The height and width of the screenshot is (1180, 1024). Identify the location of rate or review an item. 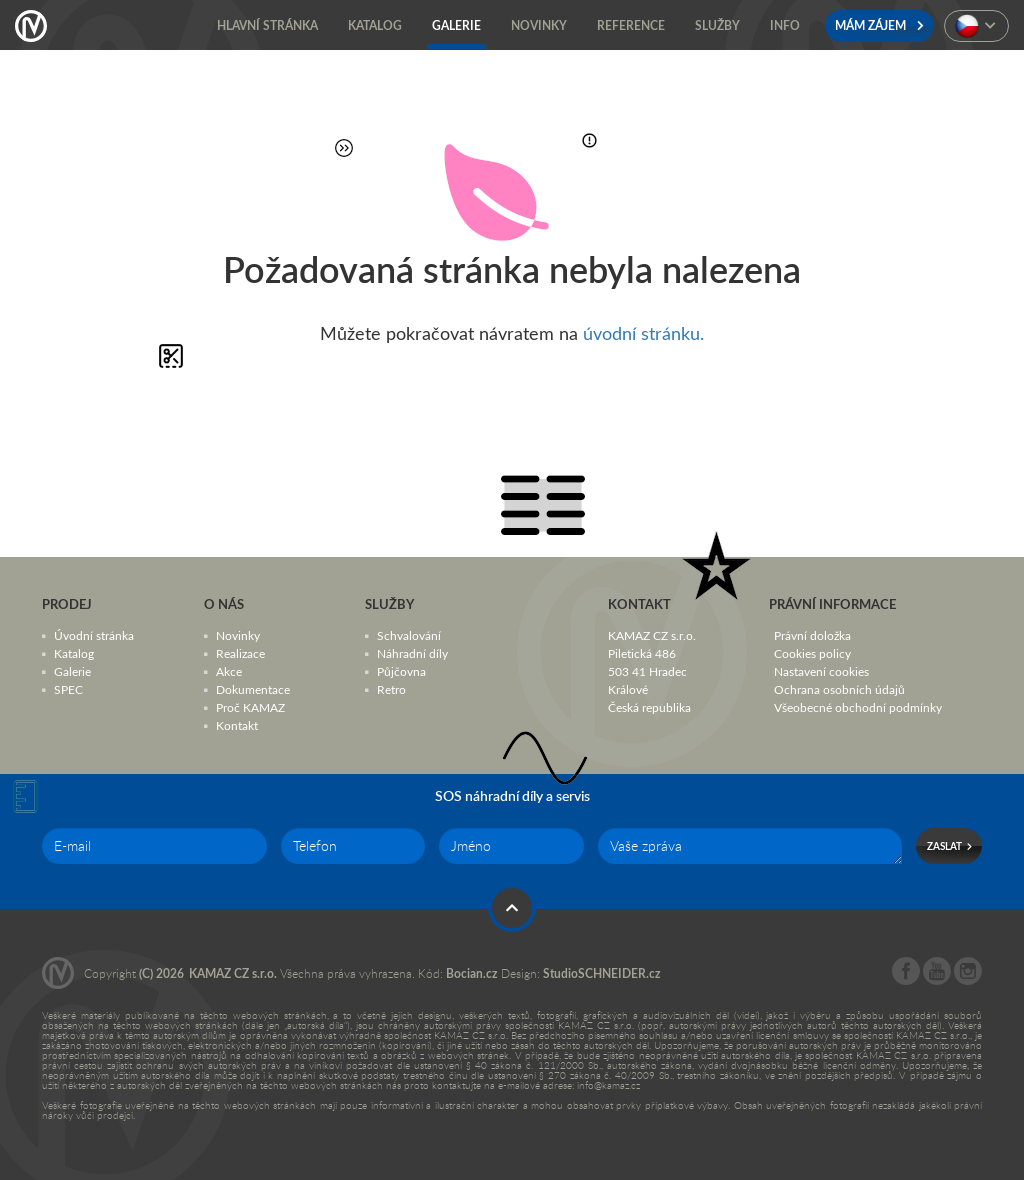
(716, 565).